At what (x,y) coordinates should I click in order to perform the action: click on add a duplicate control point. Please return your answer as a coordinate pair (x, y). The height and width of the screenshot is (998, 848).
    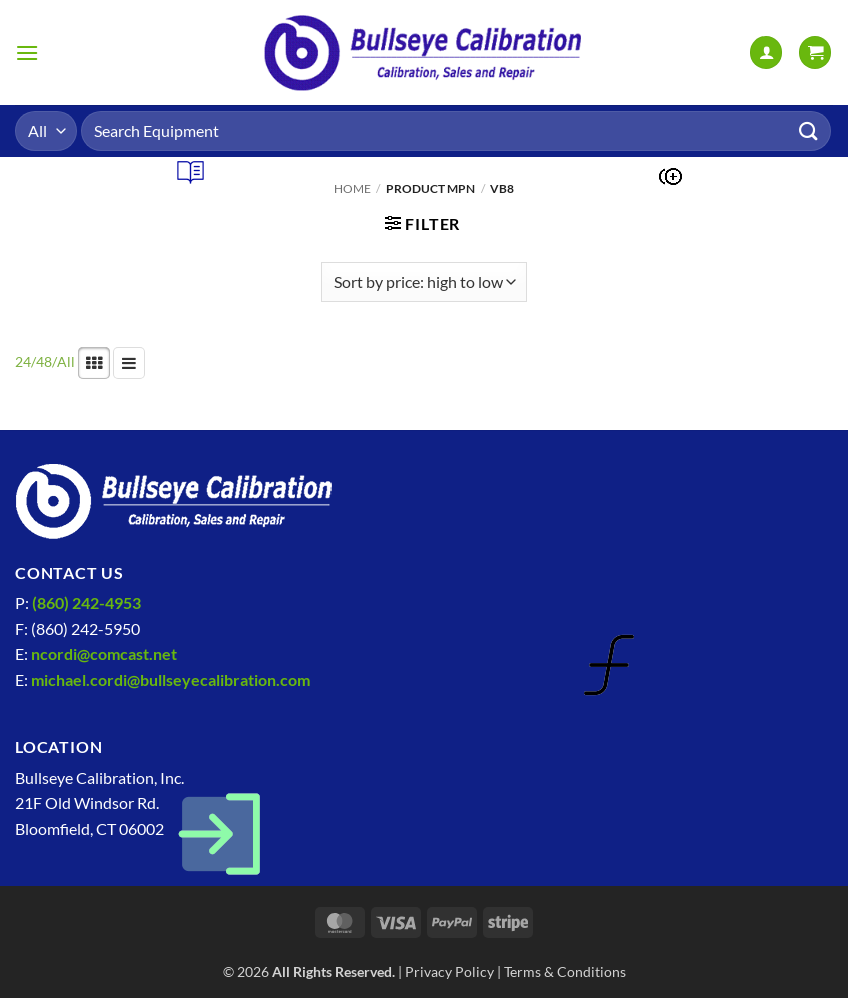
    Looking at the image, I should click on (670, 176).